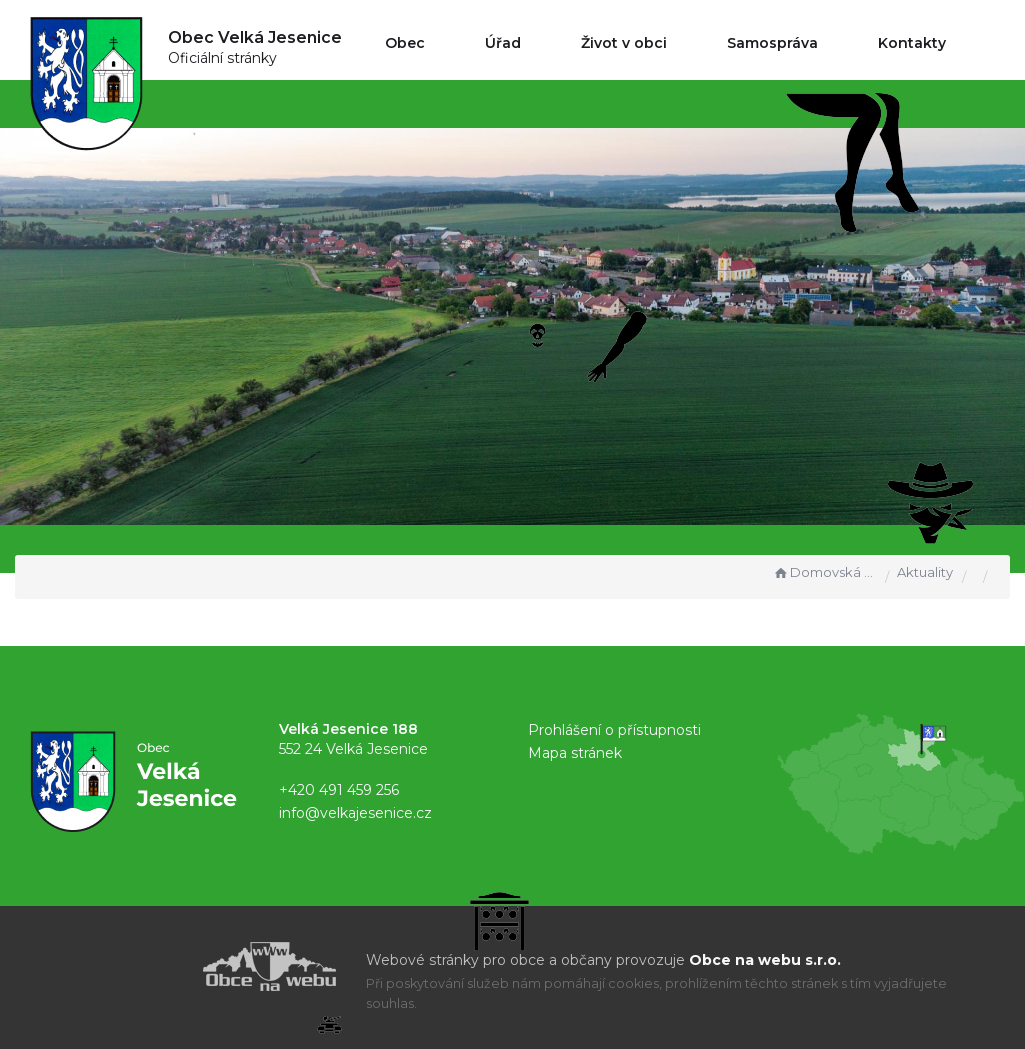  I want to click on select female character legs or lower body, so click(852, 163).